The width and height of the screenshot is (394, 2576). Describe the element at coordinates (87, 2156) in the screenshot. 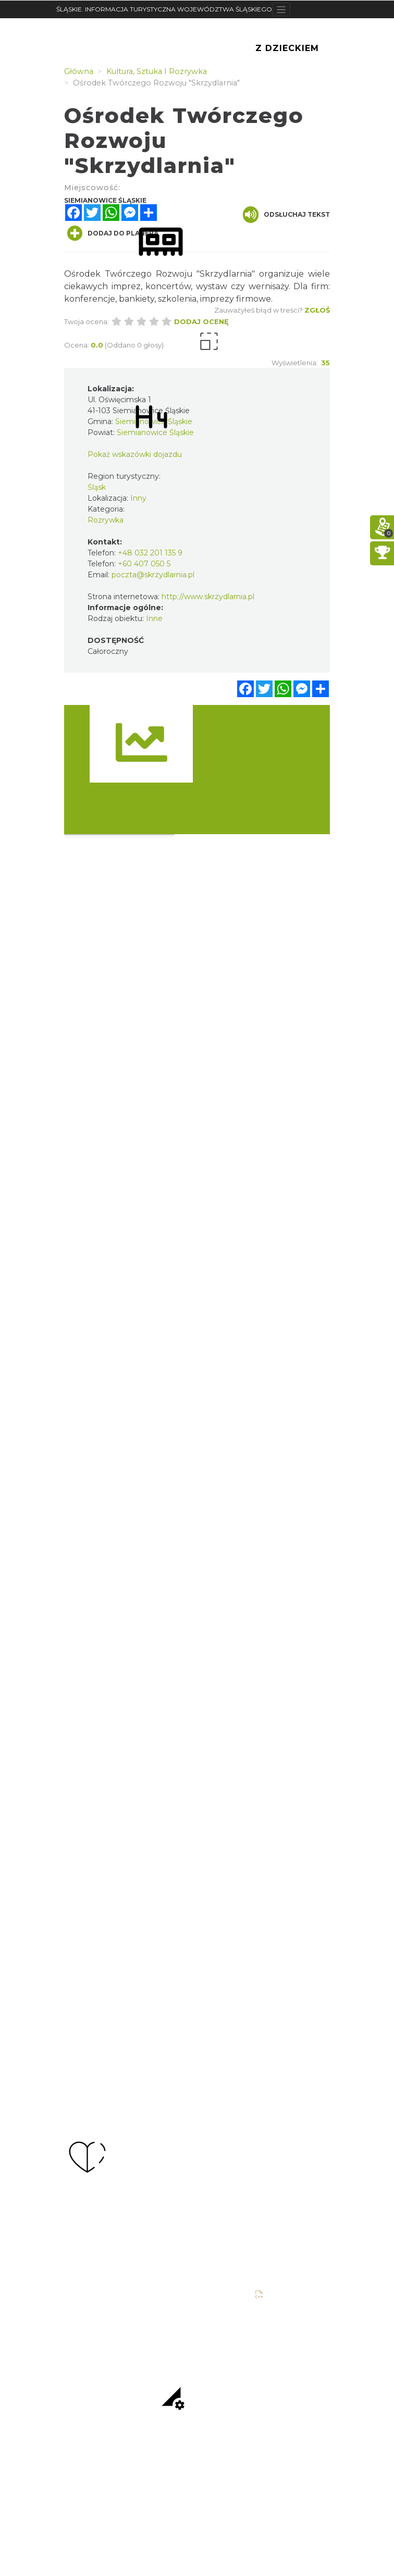

I see `indicates partial like or favorite status` at that location.